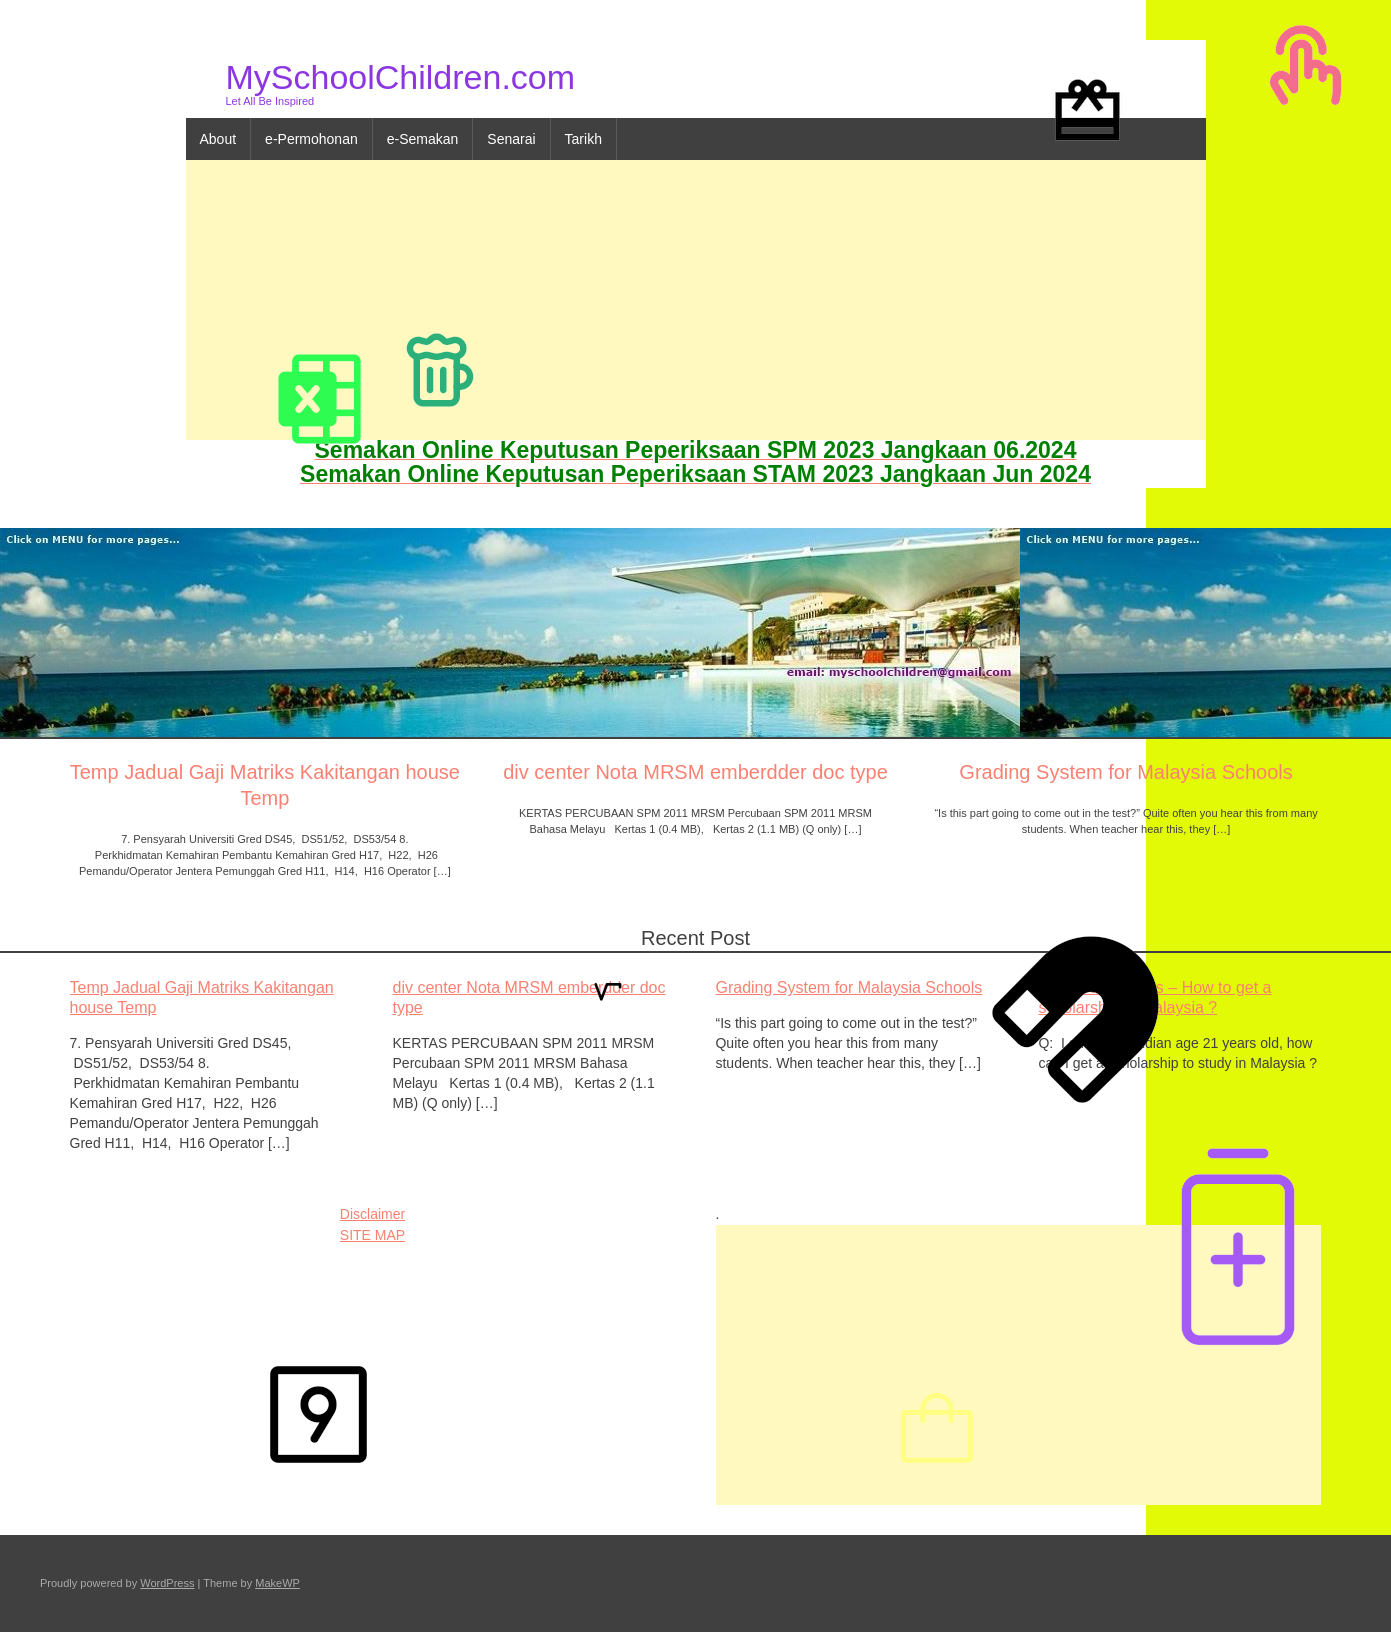 This screenshot has height=1632, width=1391. I want to click on open Microsoft Excel, so click(323, 399).